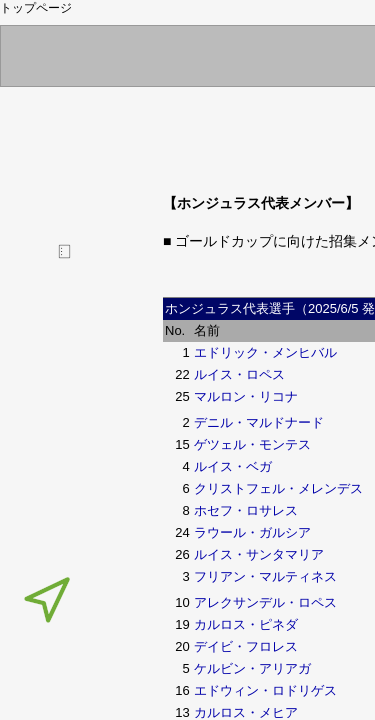 This screenshot has width=375, height=720. I want to click on access navigation or directions, so click(46, 601).